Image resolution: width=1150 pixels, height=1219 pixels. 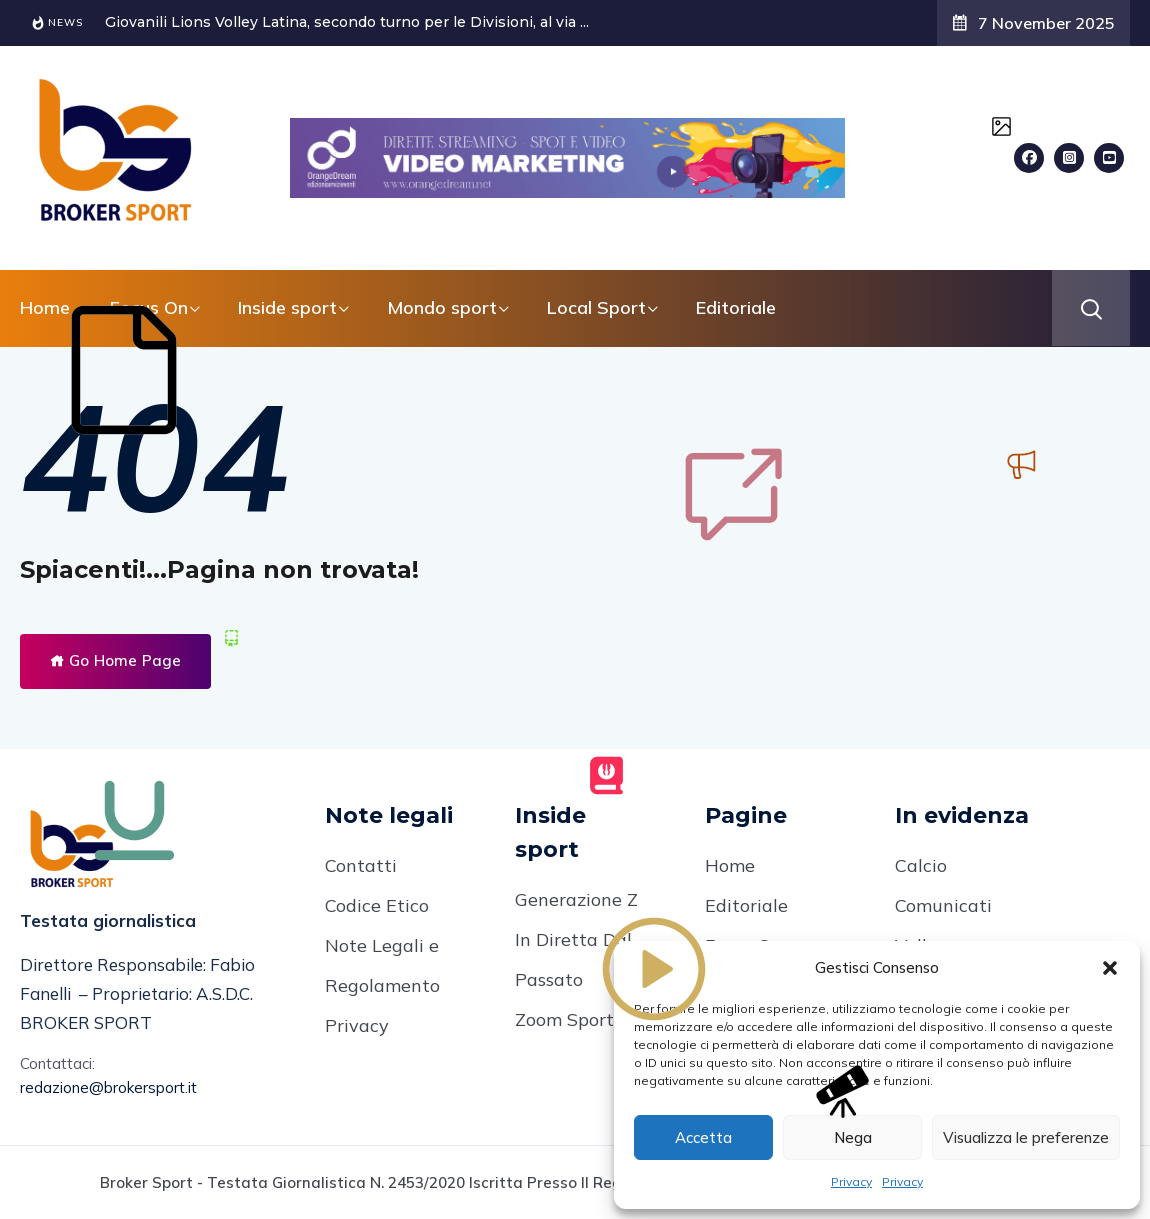 What do you see at coordinates (124, 370) in the screenshot?
I see `view or open a file` at bounding box center [124, 370].